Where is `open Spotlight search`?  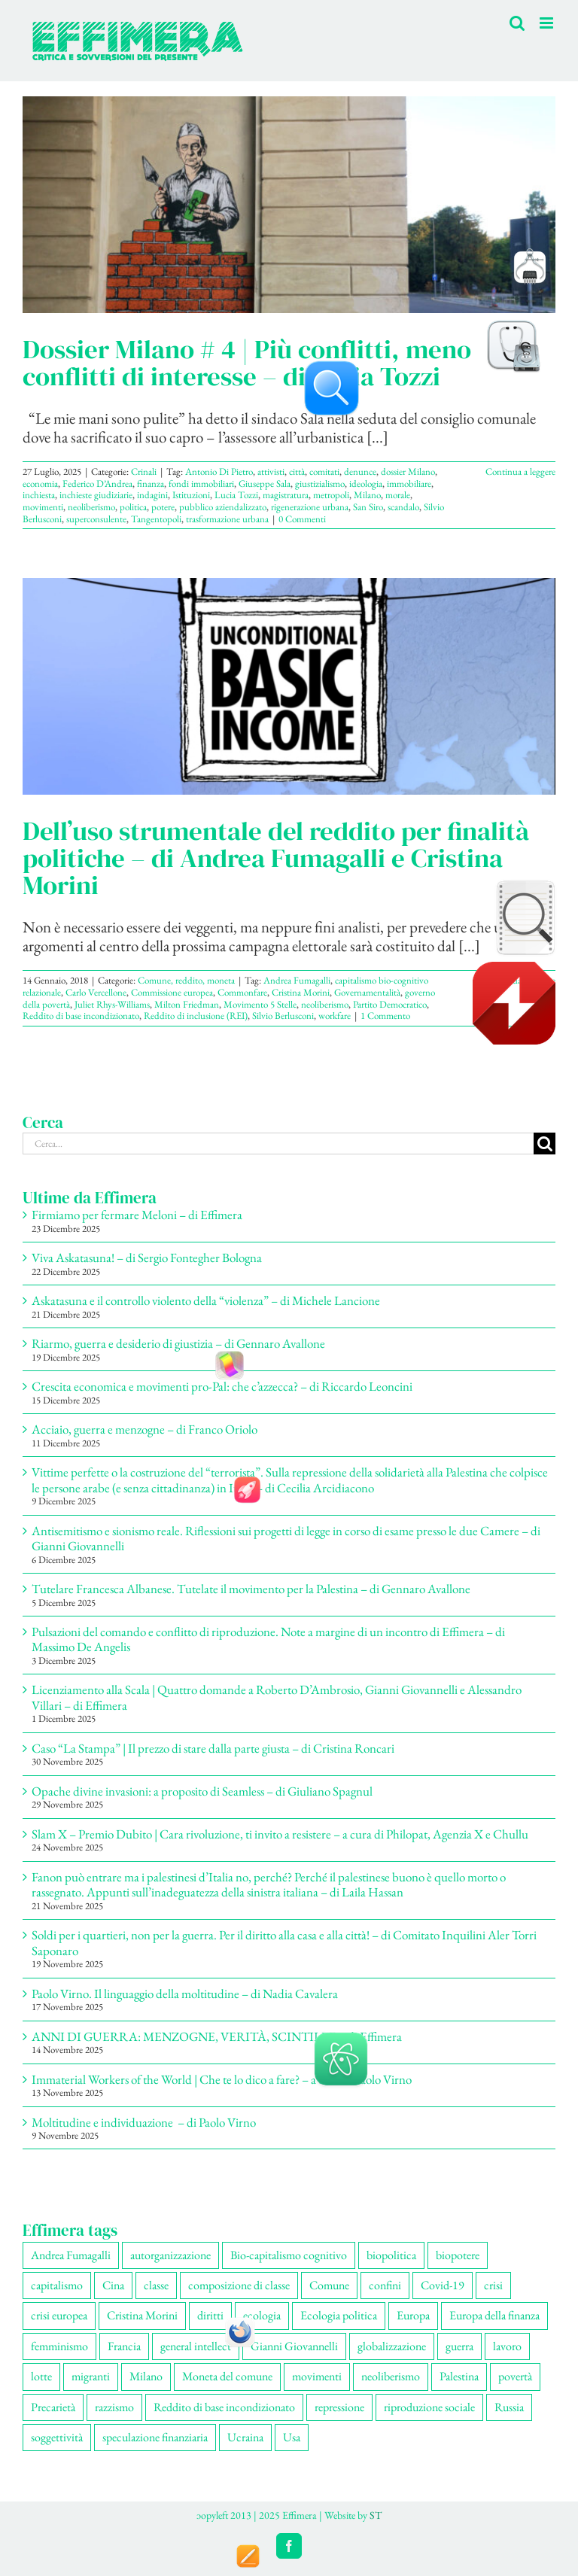
open Spotlight search is located at coordinates (331, 388).